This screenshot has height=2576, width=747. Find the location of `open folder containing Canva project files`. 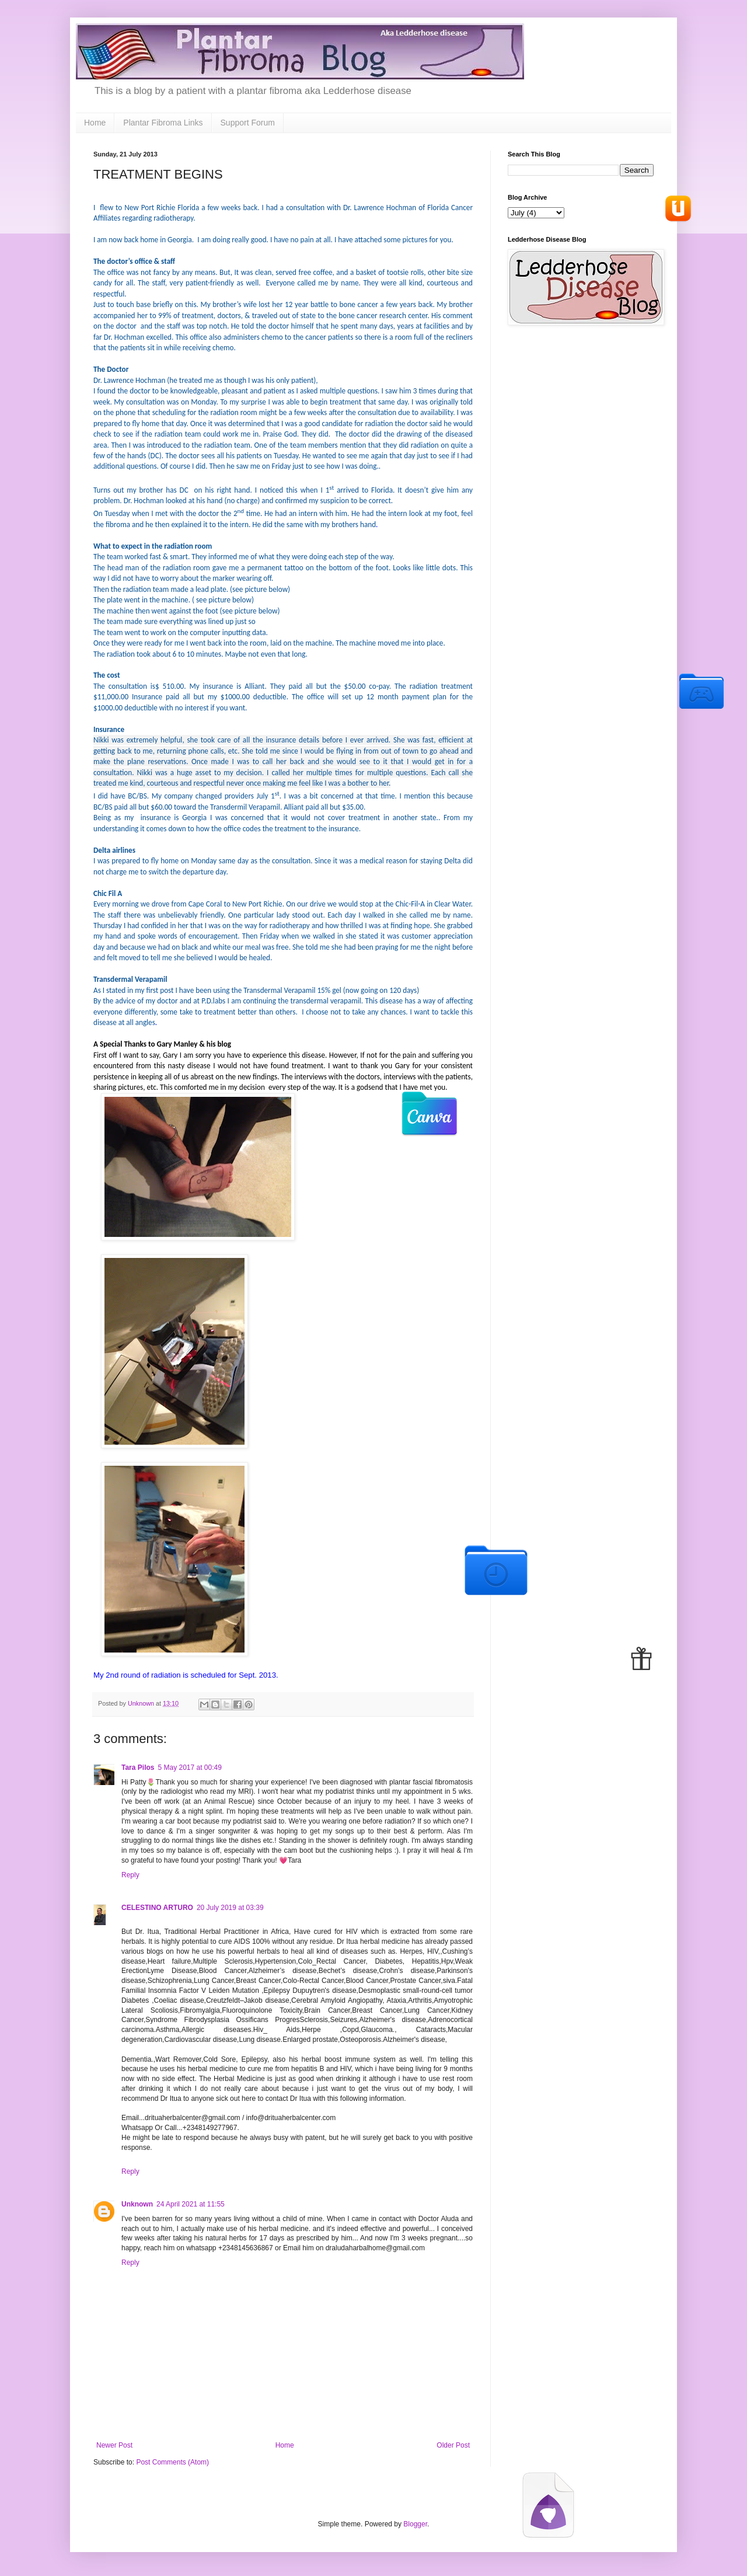

open folder containing Canva project files is located at coordinates (429, 1114).